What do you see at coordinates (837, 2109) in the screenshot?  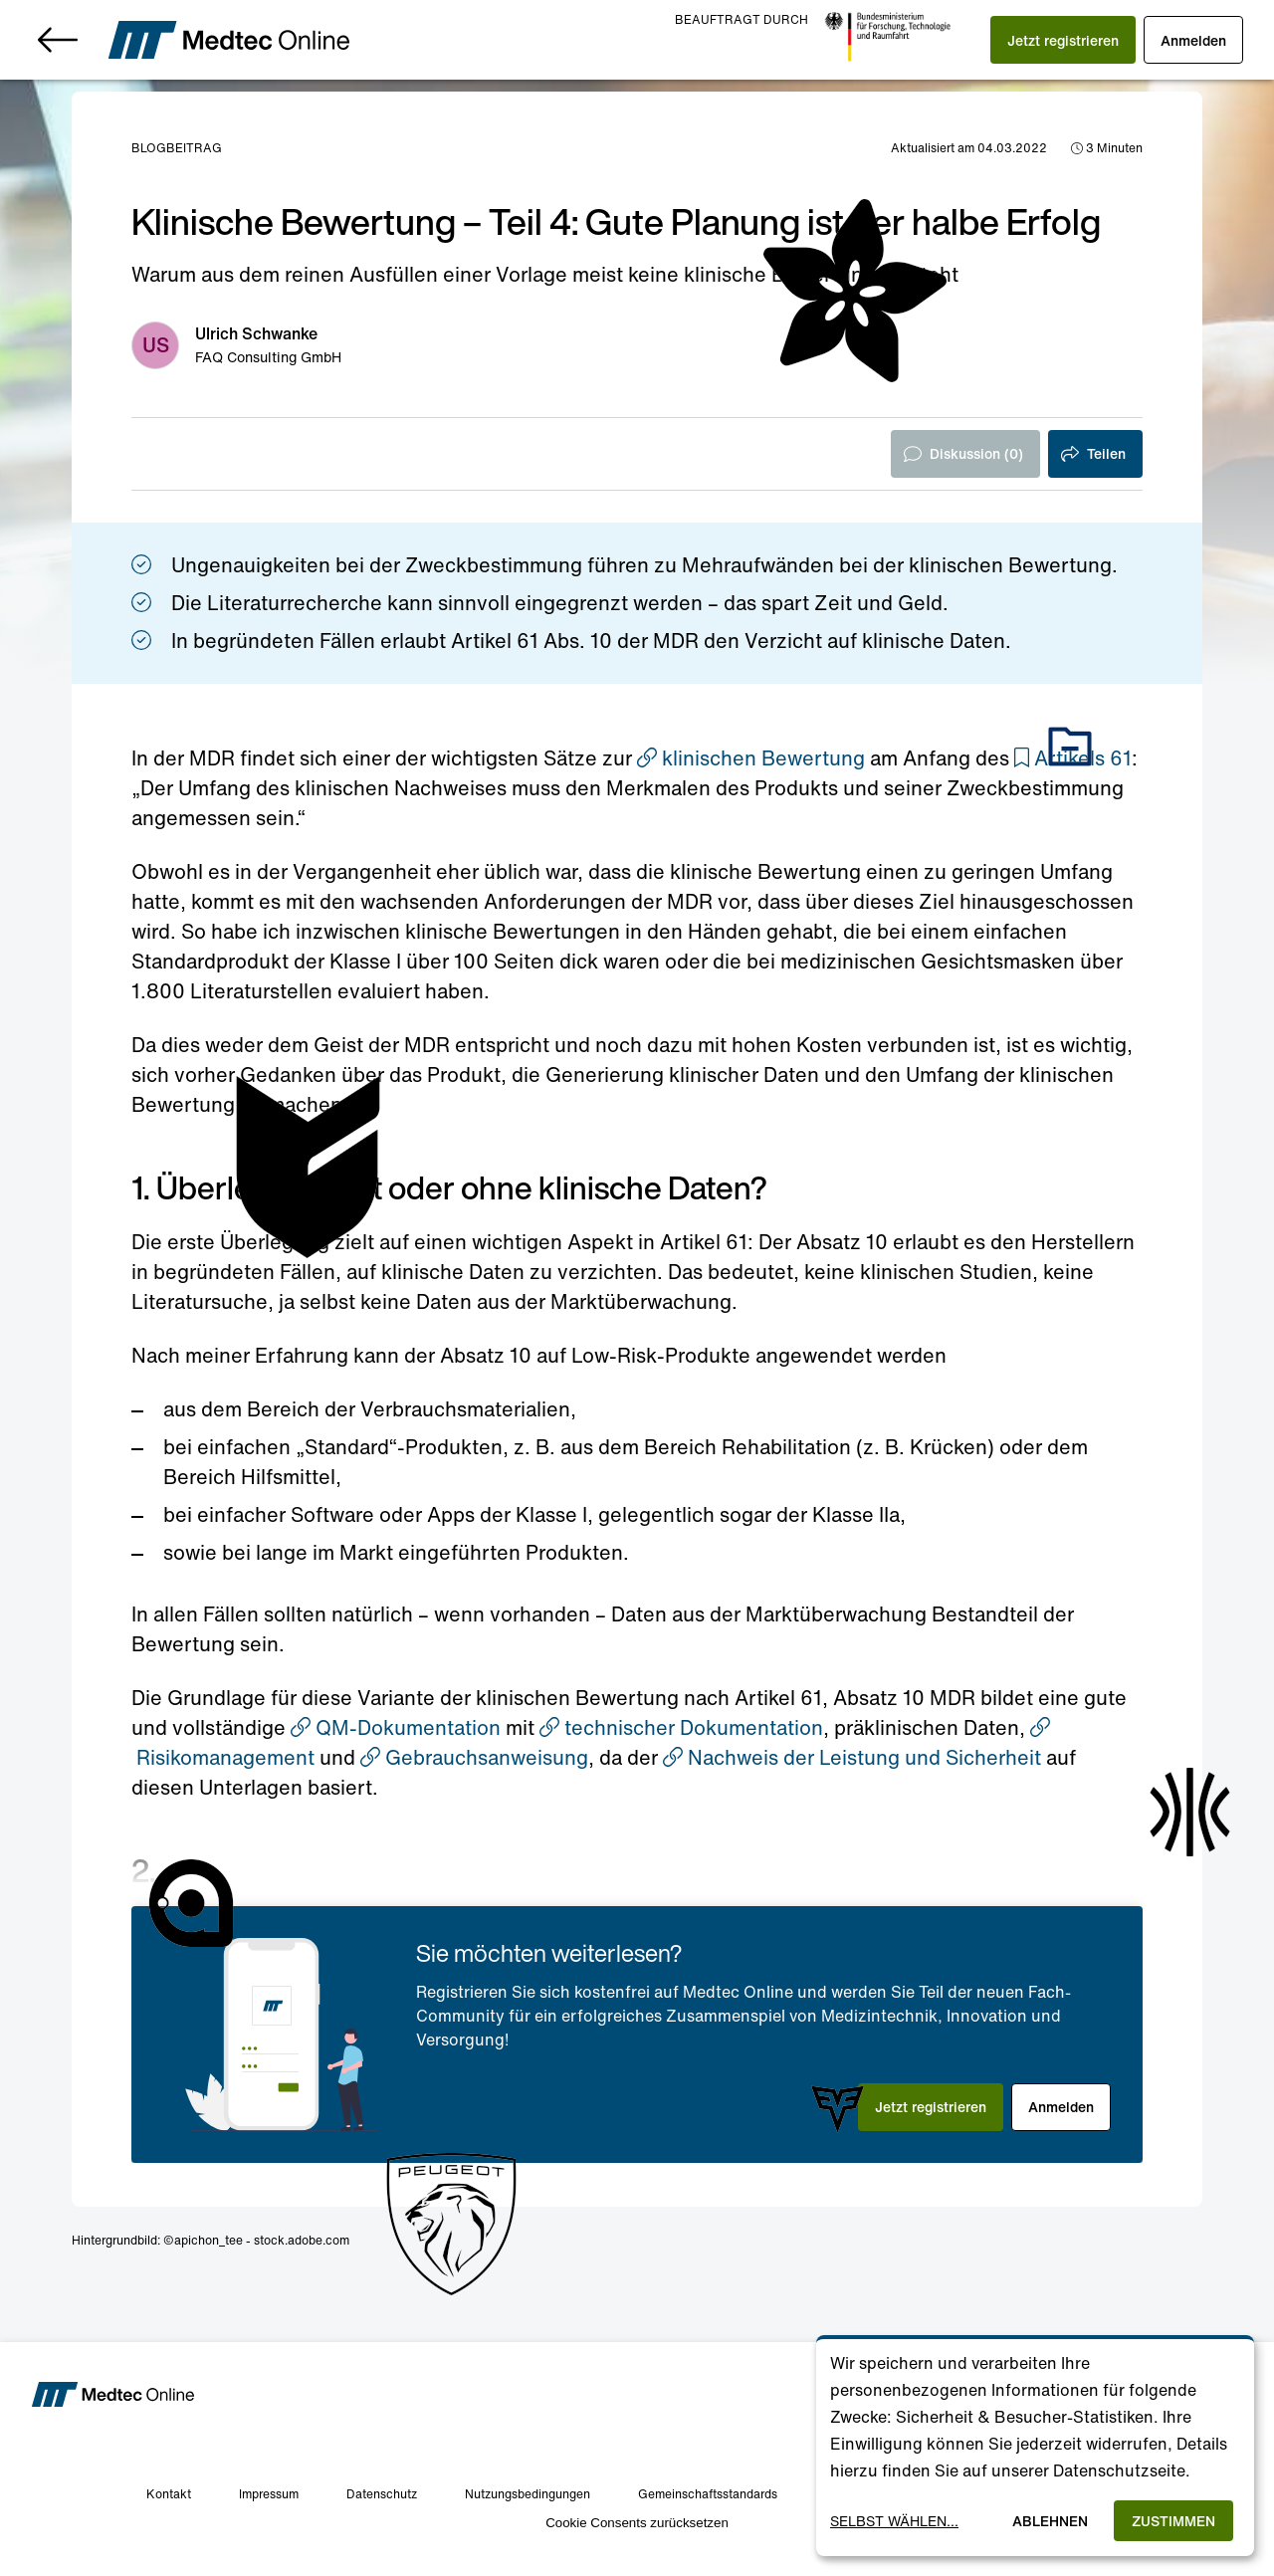 I see `open CodeSignal app or website` at bounding box center [837, 2109].